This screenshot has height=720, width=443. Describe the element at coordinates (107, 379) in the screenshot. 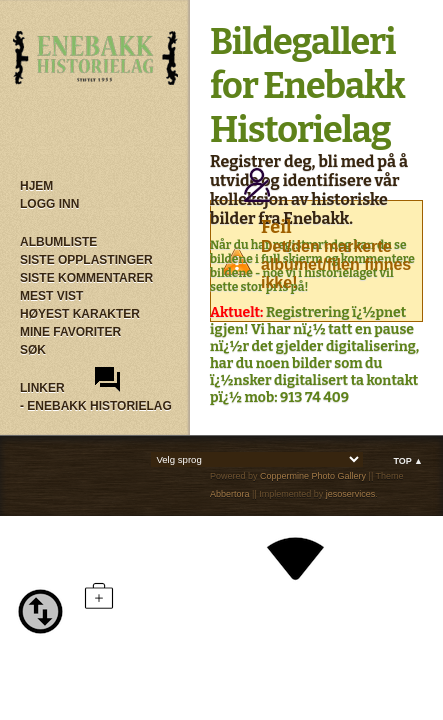

I see `open chat or messaging` at that location.